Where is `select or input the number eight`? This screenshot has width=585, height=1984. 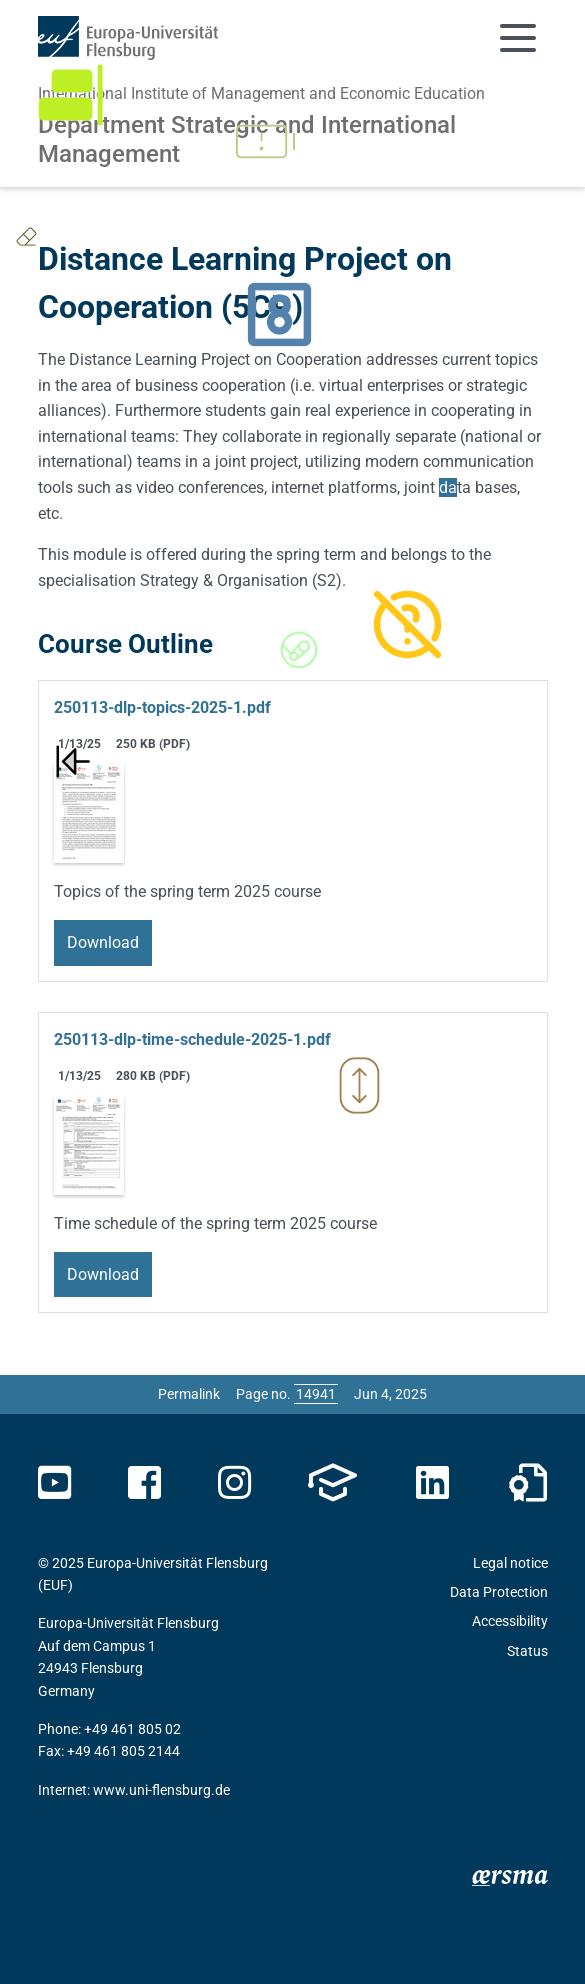
select or input the number eight is located at coordinates (279, 314).